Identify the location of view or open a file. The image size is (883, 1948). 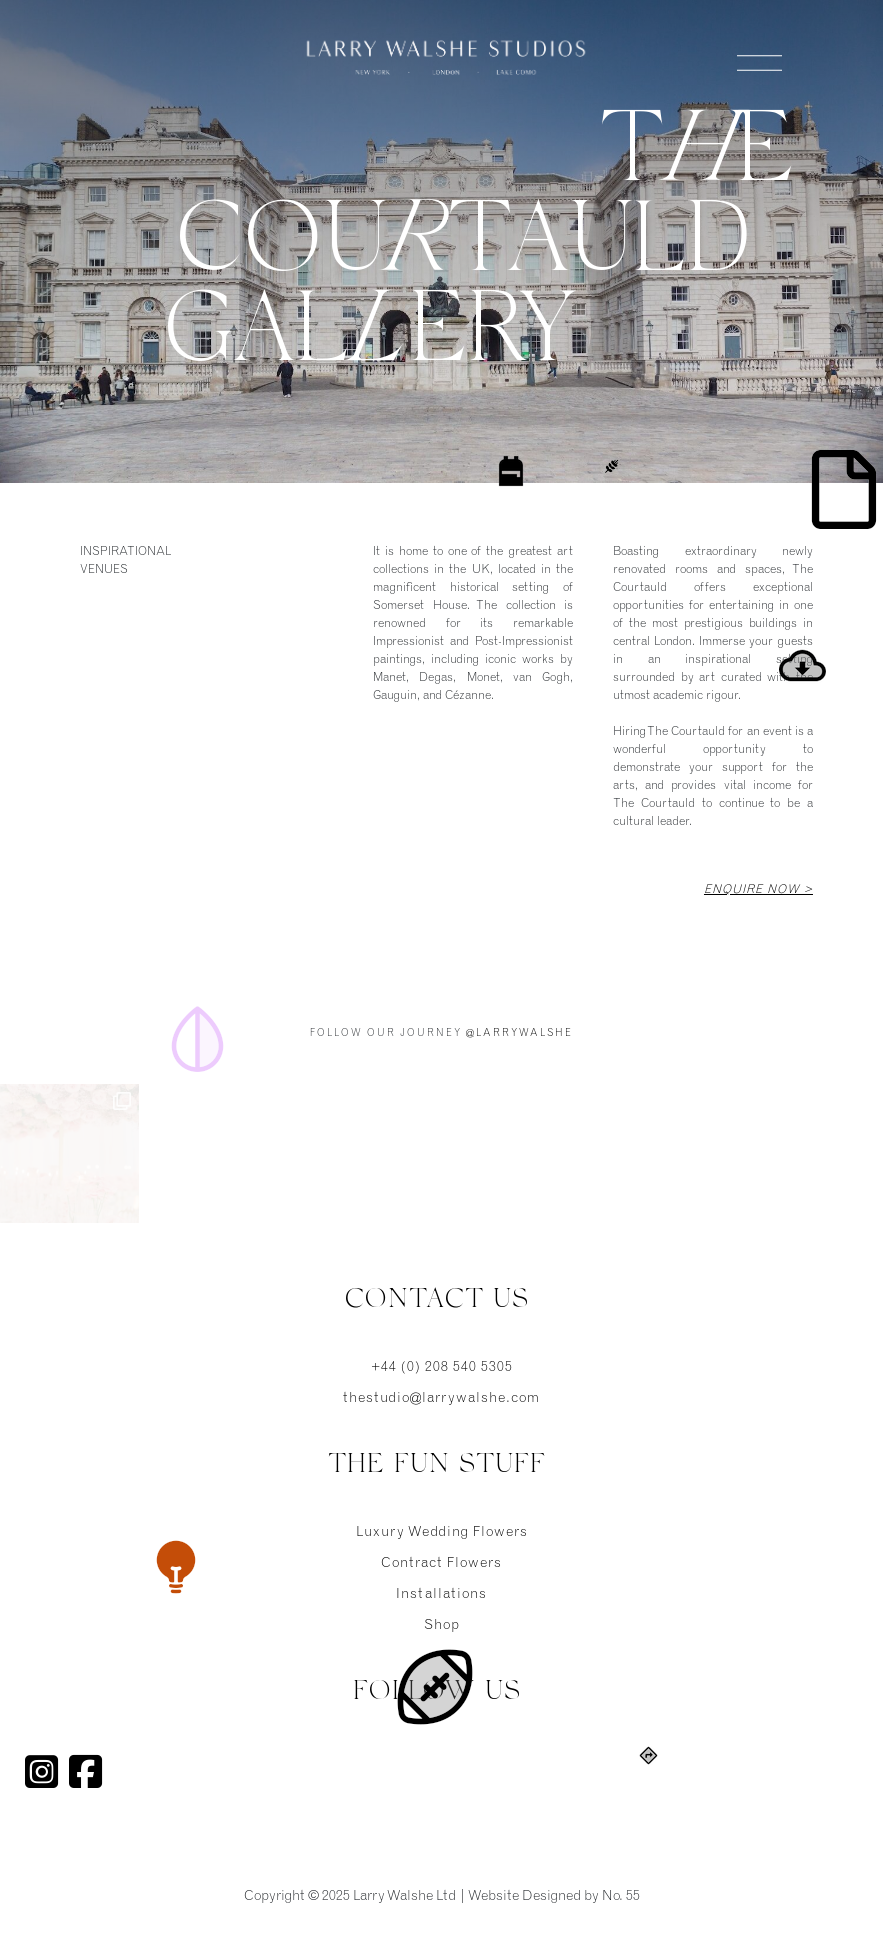
(841, 489).